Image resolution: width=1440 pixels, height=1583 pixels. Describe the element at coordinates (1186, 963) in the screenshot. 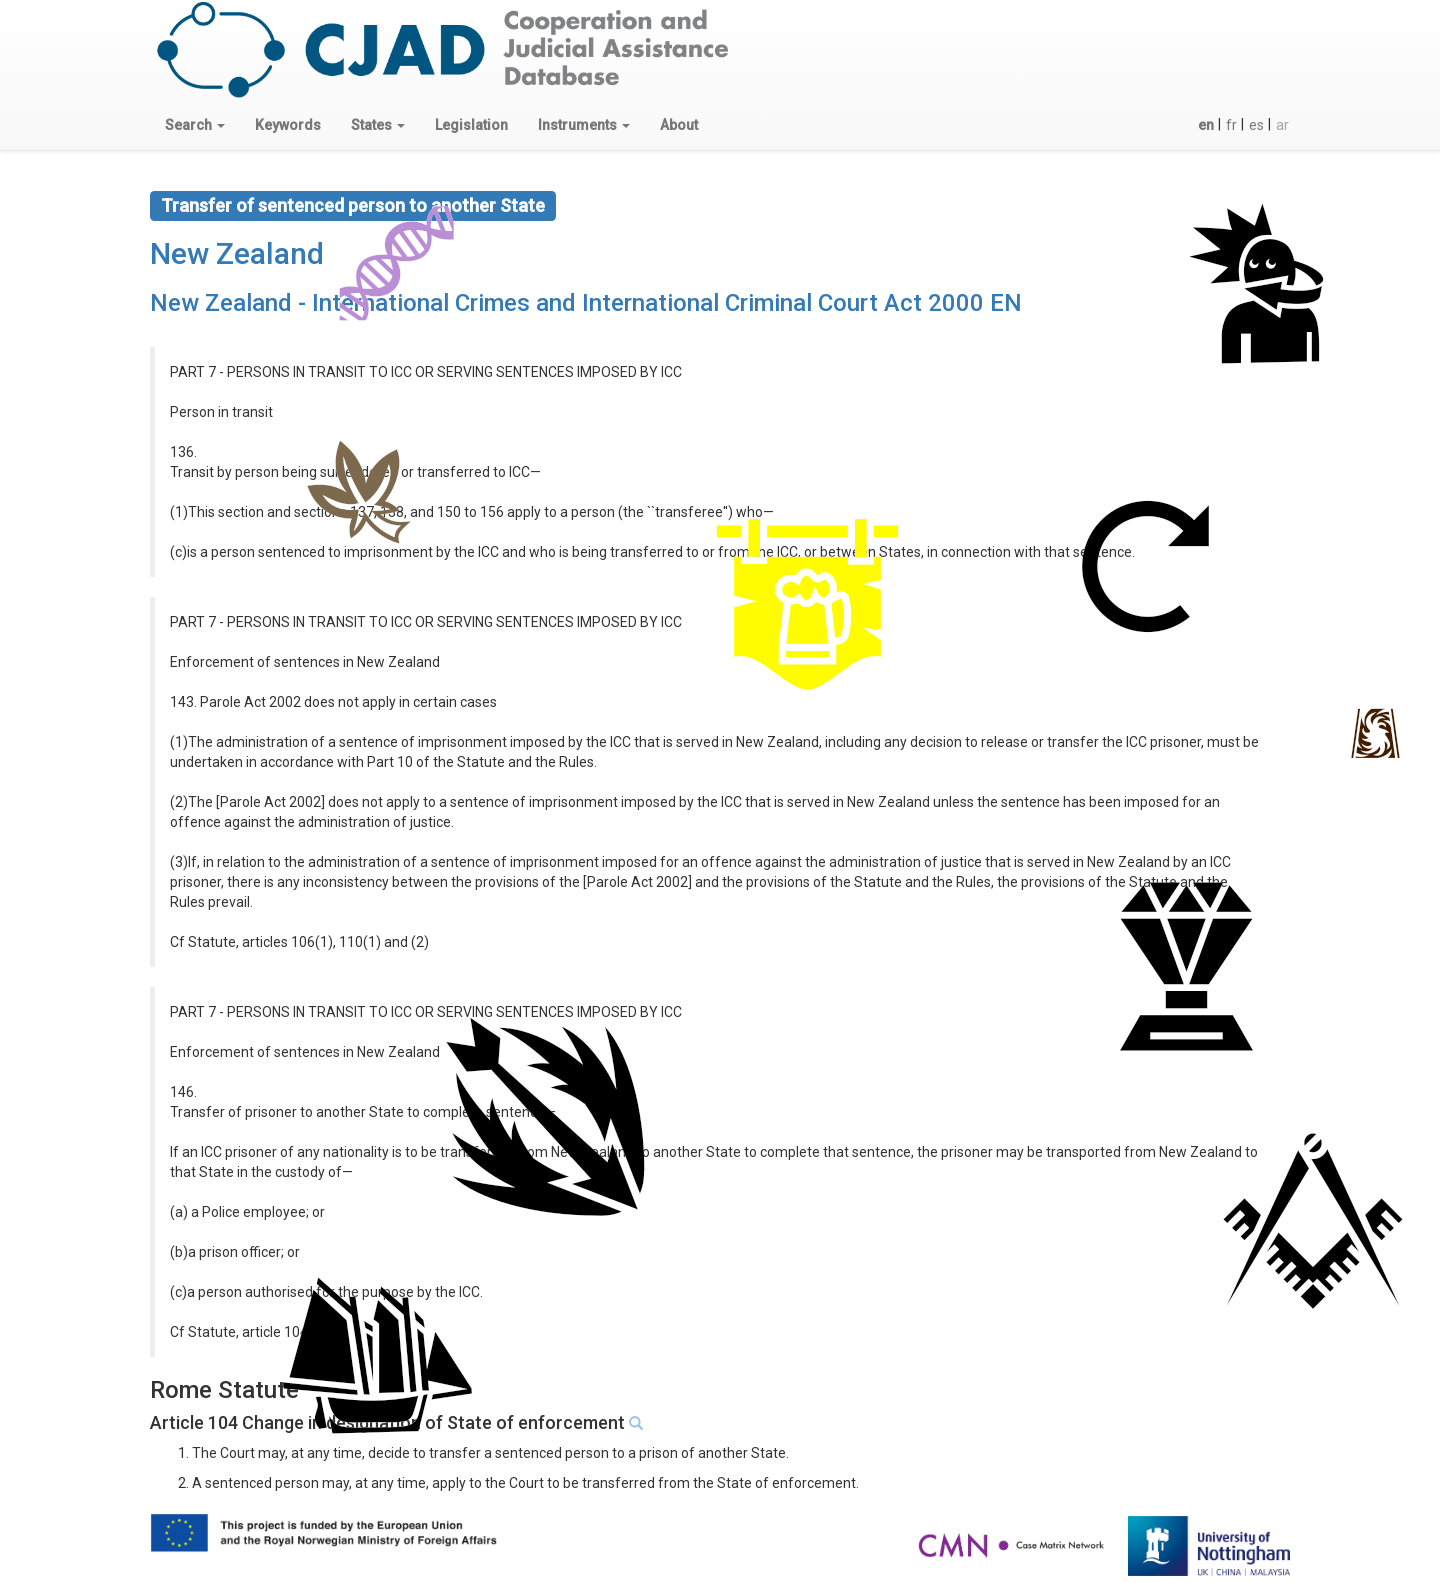

I see `view premium achievements or rewards` at that location.